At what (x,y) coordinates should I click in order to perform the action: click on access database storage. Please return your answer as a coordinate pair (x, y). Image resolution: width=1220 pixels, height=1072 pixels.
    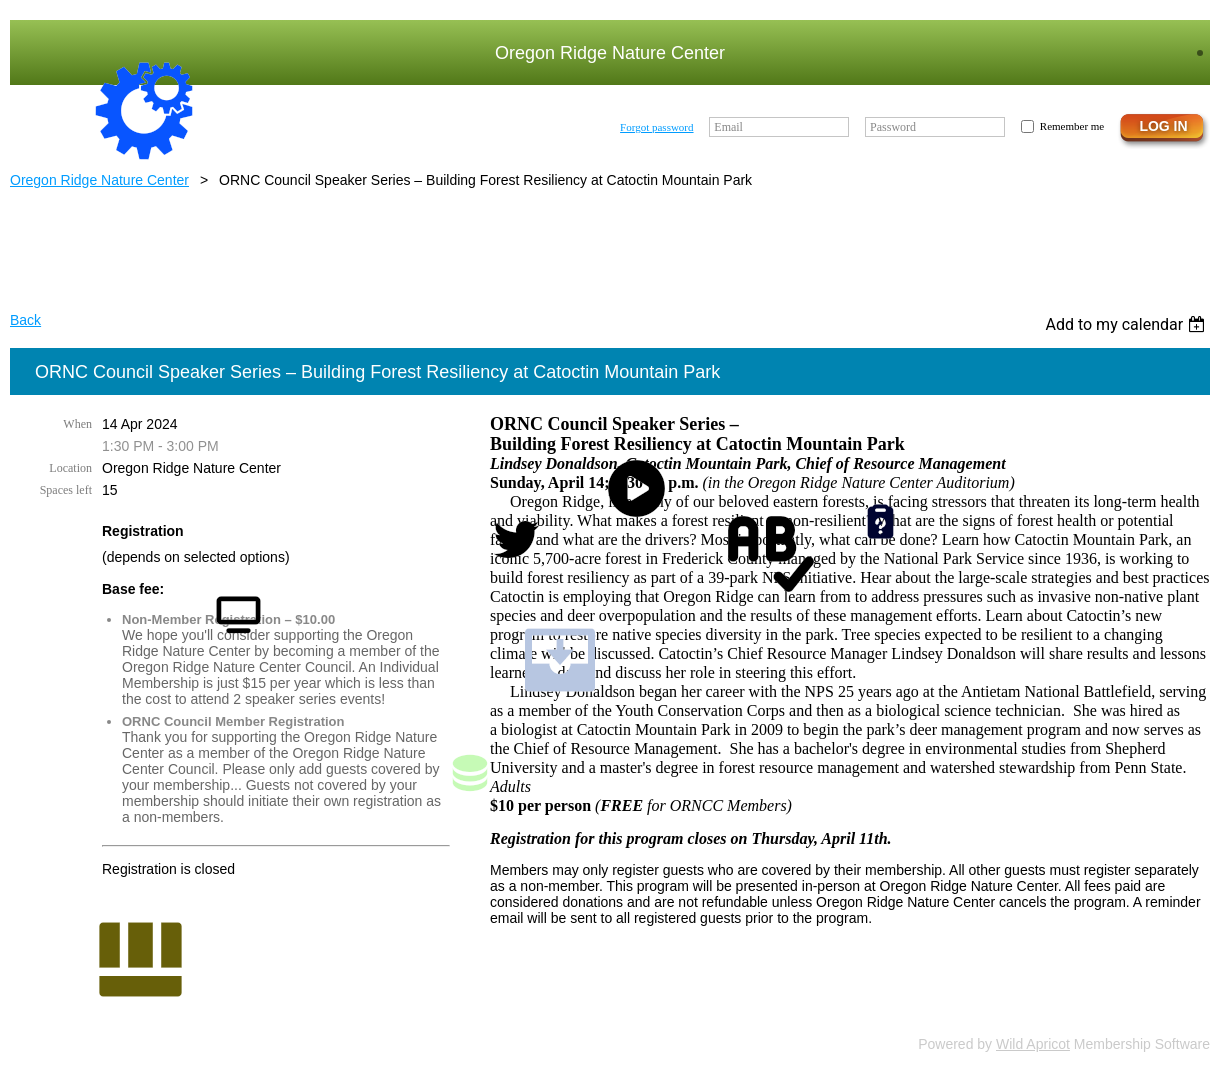
    Looking at the image, I should click on (470, 772).